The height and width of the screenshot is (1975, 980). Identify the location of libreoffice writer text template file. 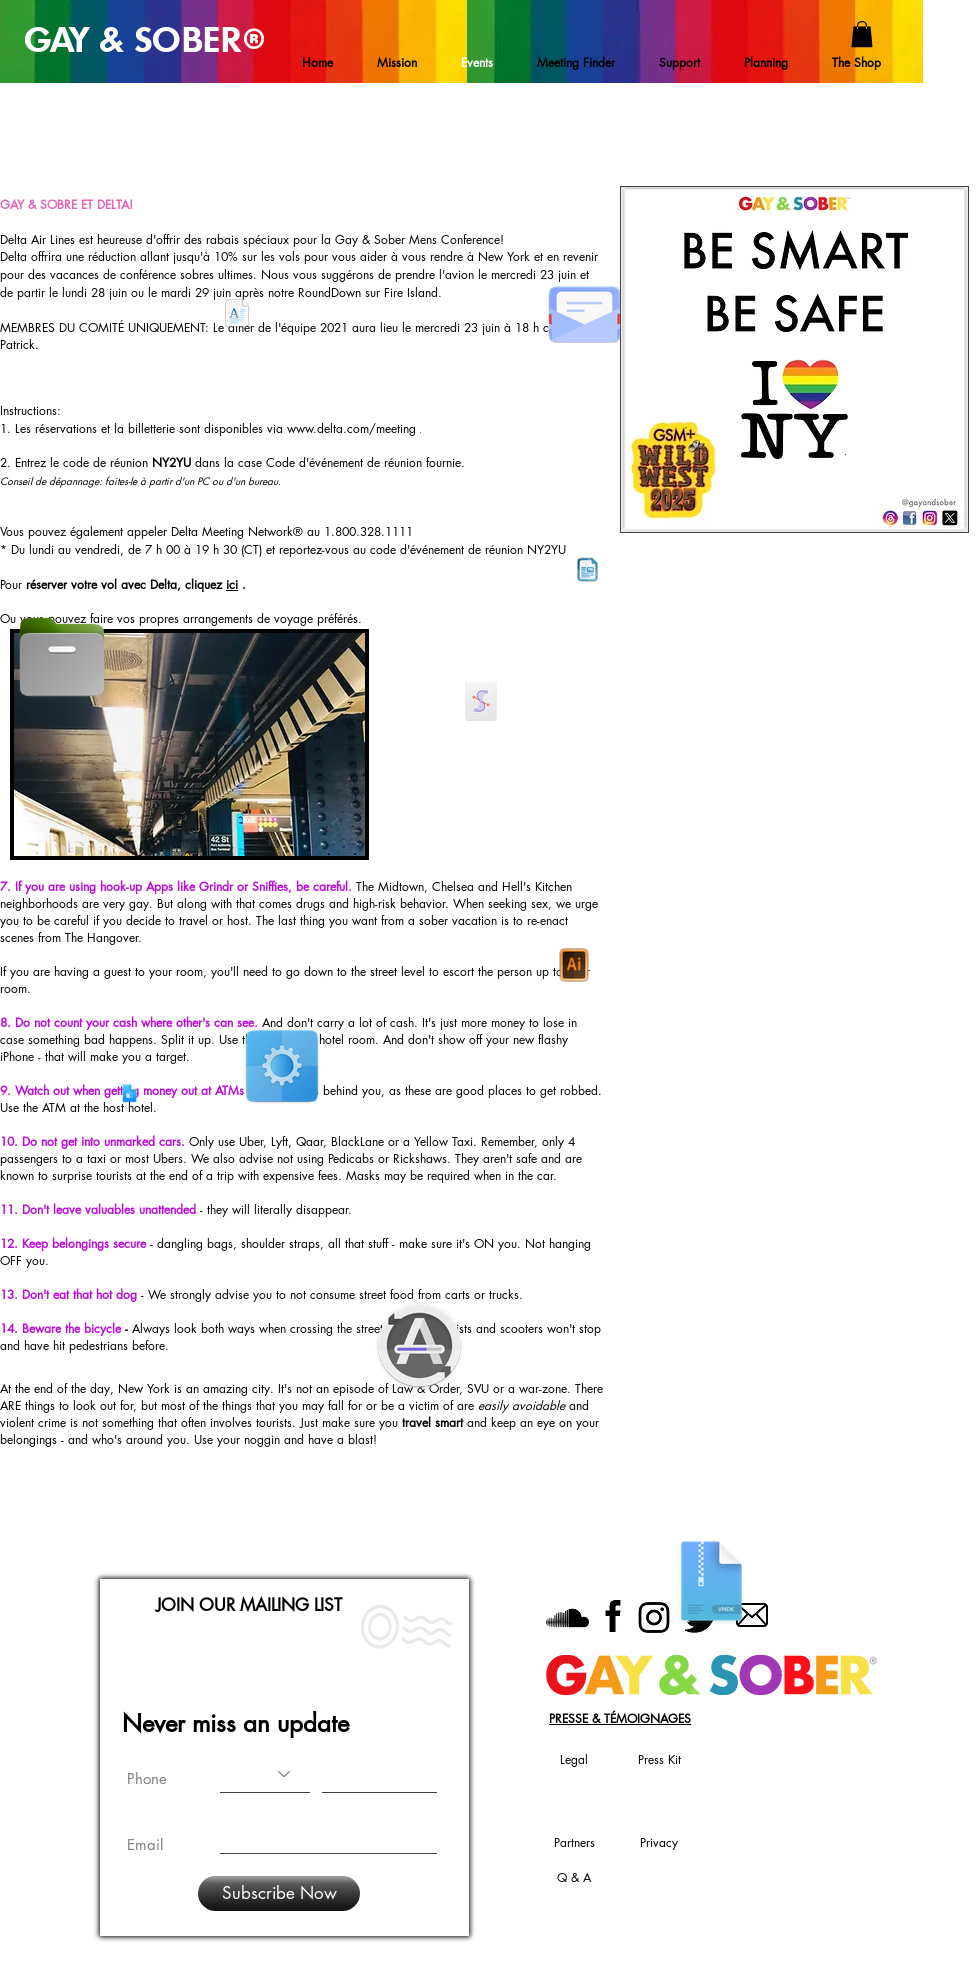
(587, 569).